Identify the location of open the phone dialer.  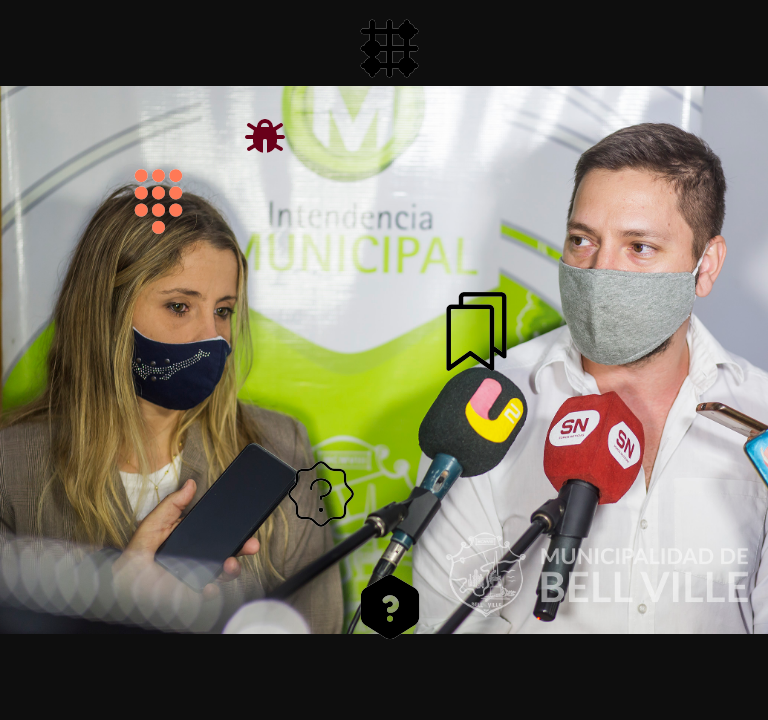
(158, 201).